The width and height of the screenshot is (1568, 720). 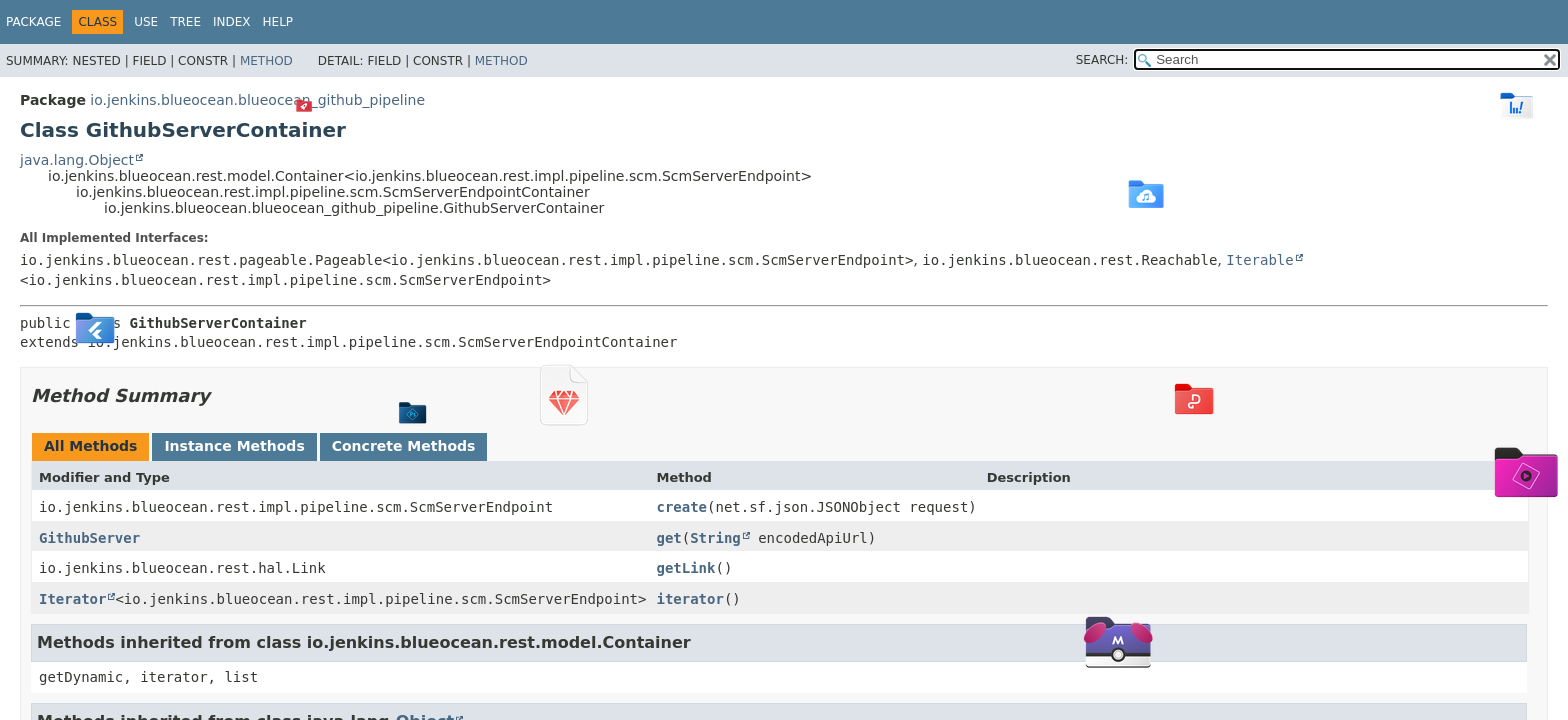 What do you see at coordinates (564, 395) in the screenshot?
I see `ruby programming language source file` at bounding box center [564, 395].